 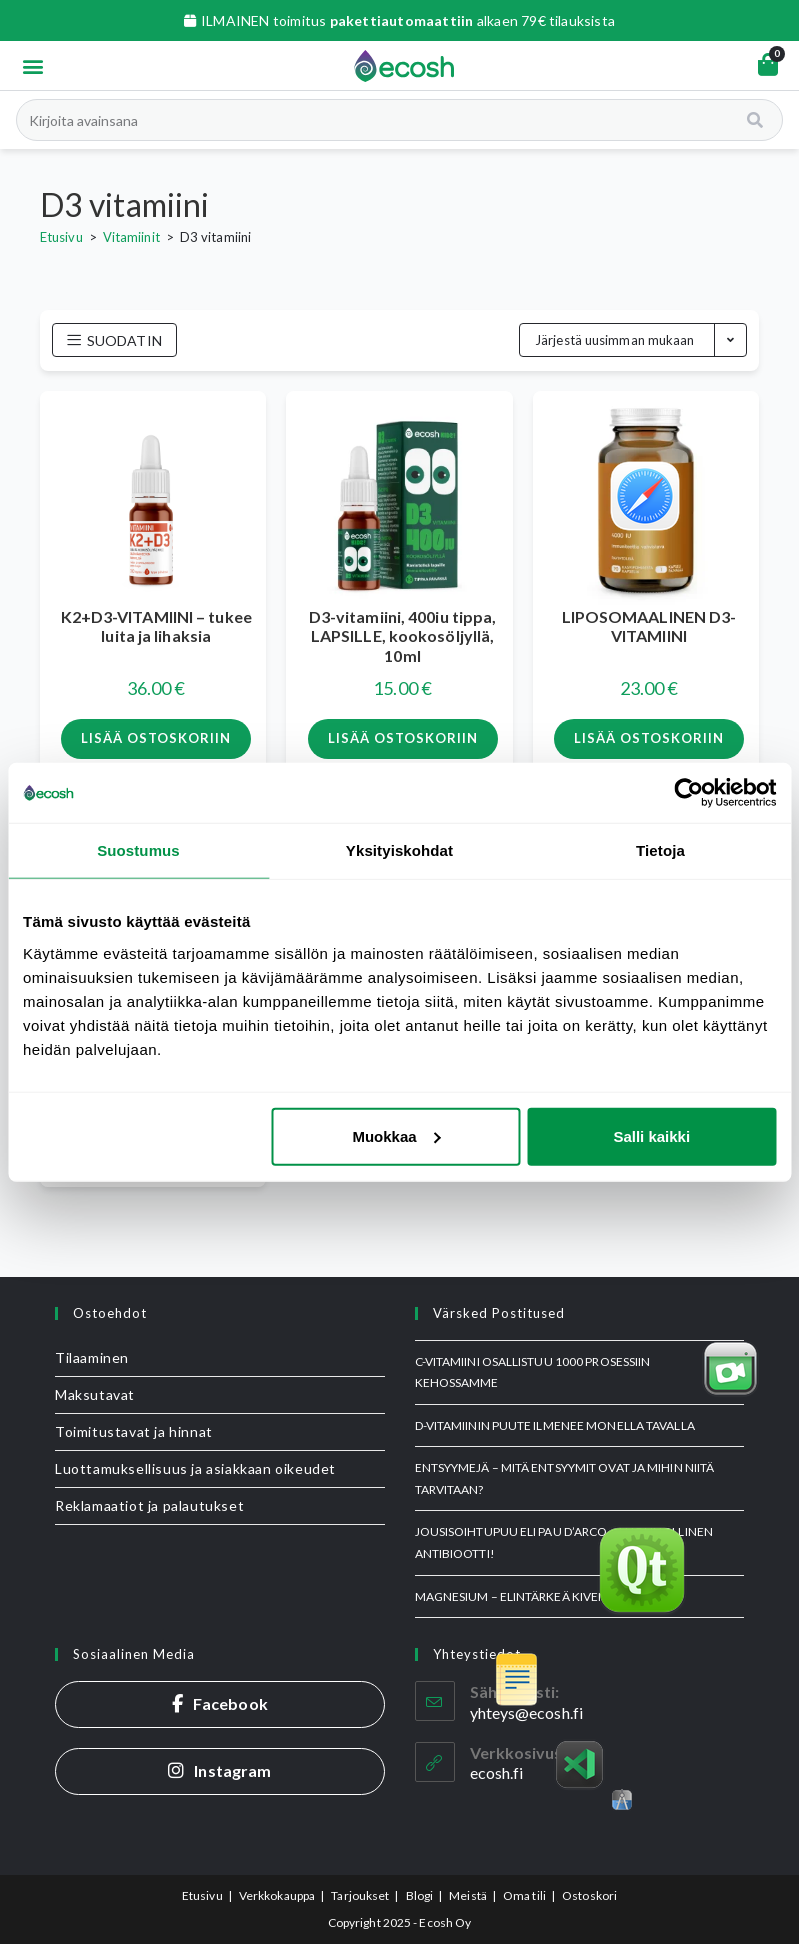 I want to click on open qt configuration settings, so click(x=642, y=1570).